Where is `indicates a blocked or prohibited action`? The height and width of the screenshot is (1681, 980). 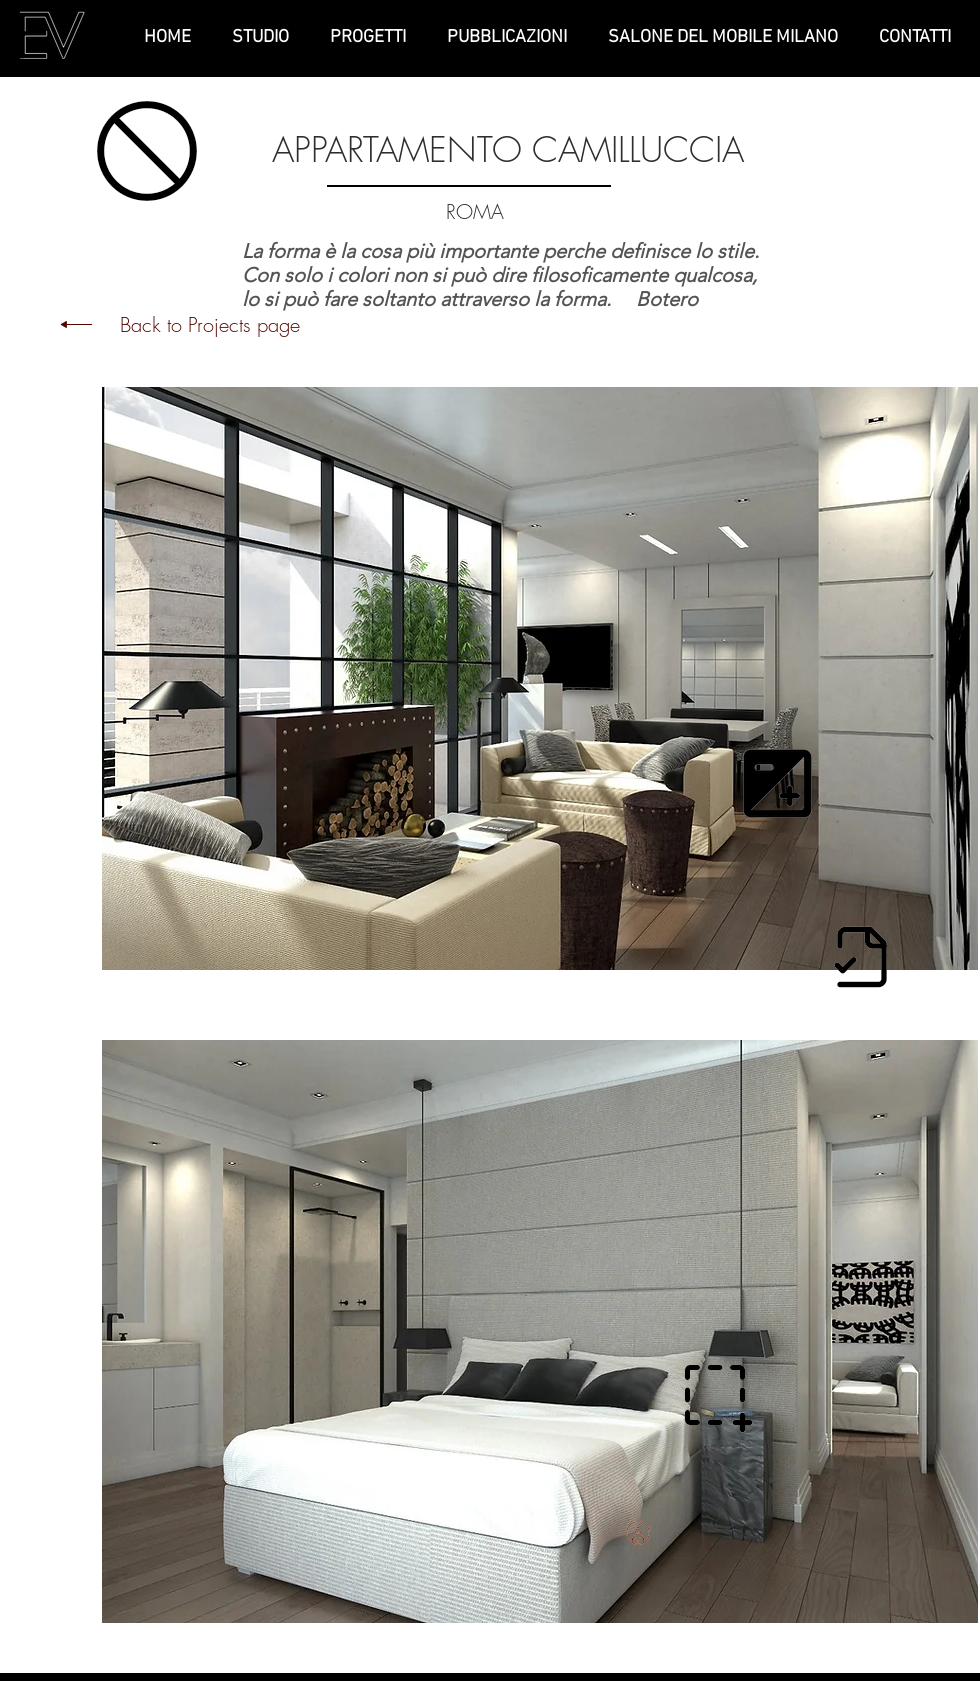 indicates a blocked or prohibited action is located at coordinates (147, 151).